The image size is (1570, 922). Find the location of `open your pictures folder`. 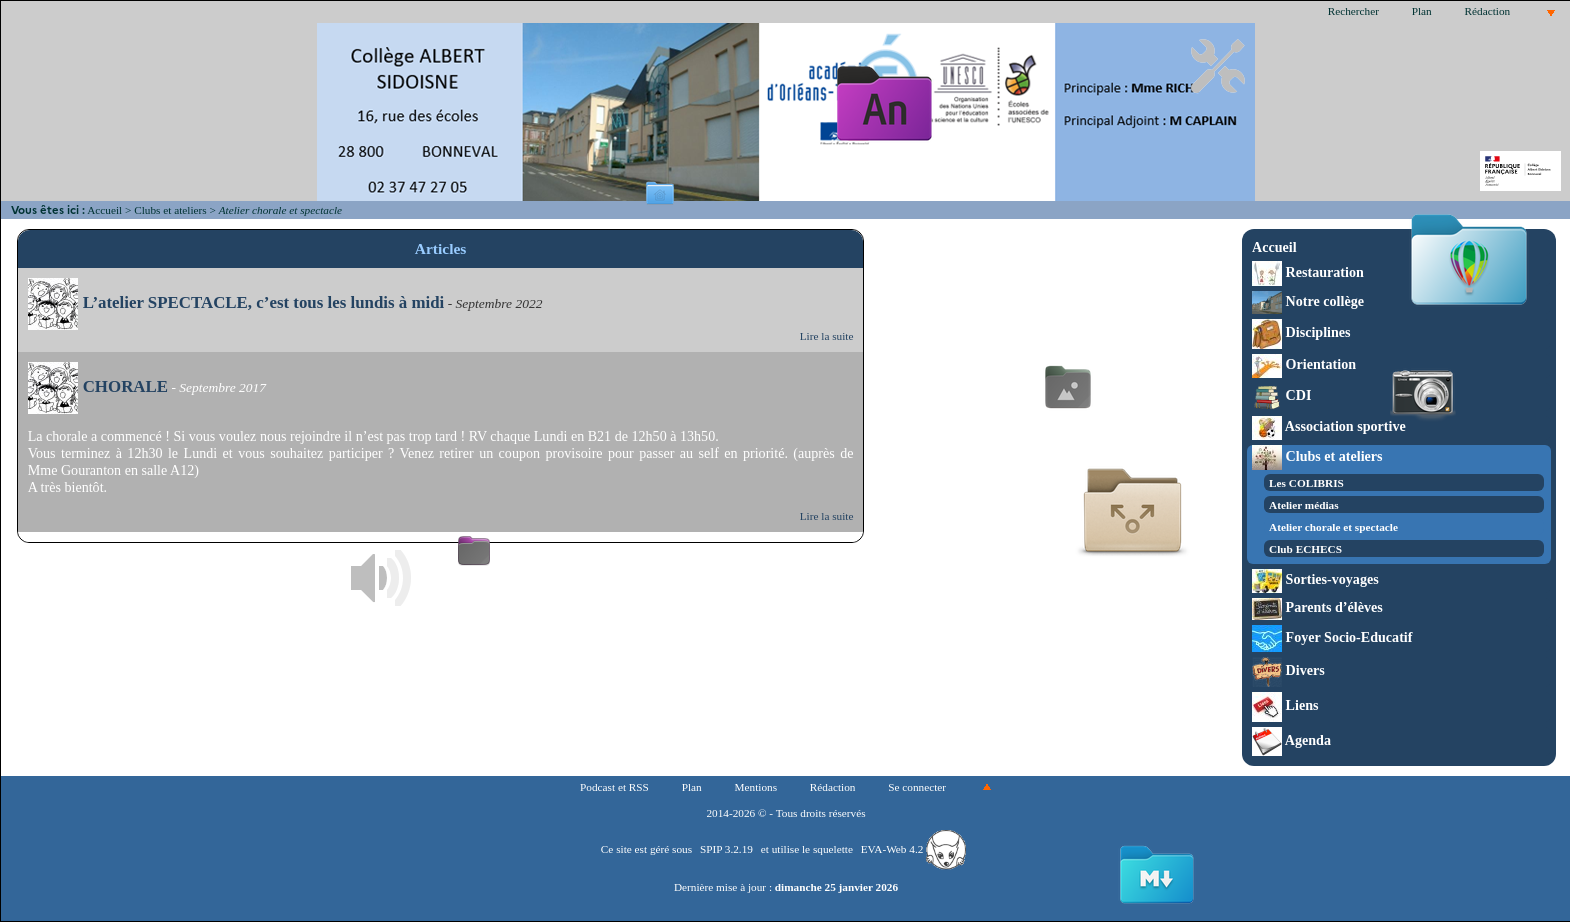

open your pictures folder is located at coordinates (1068, 387).